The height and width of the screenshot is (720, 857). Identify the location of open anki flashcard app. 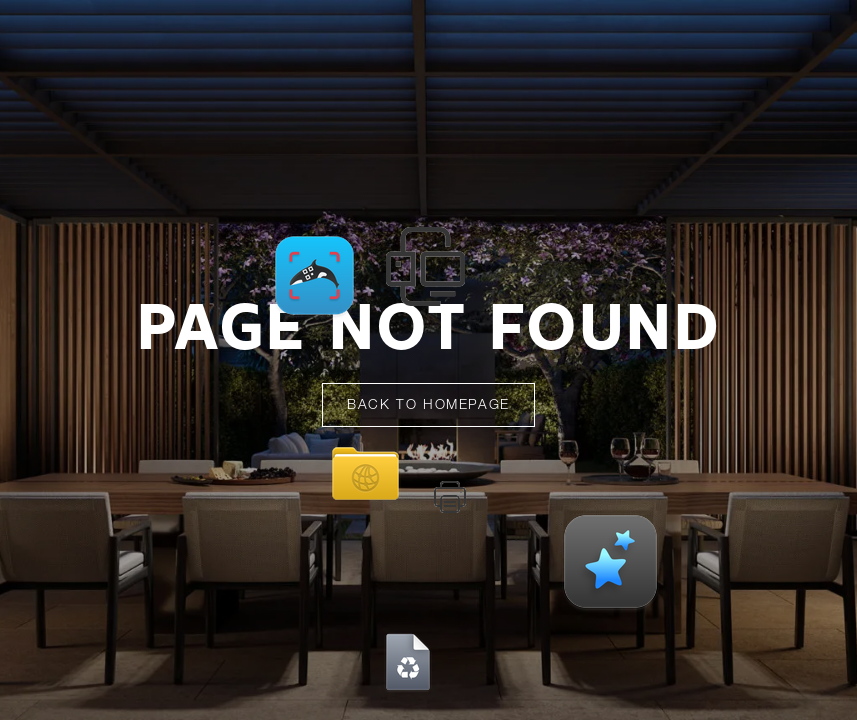
(610, 561).